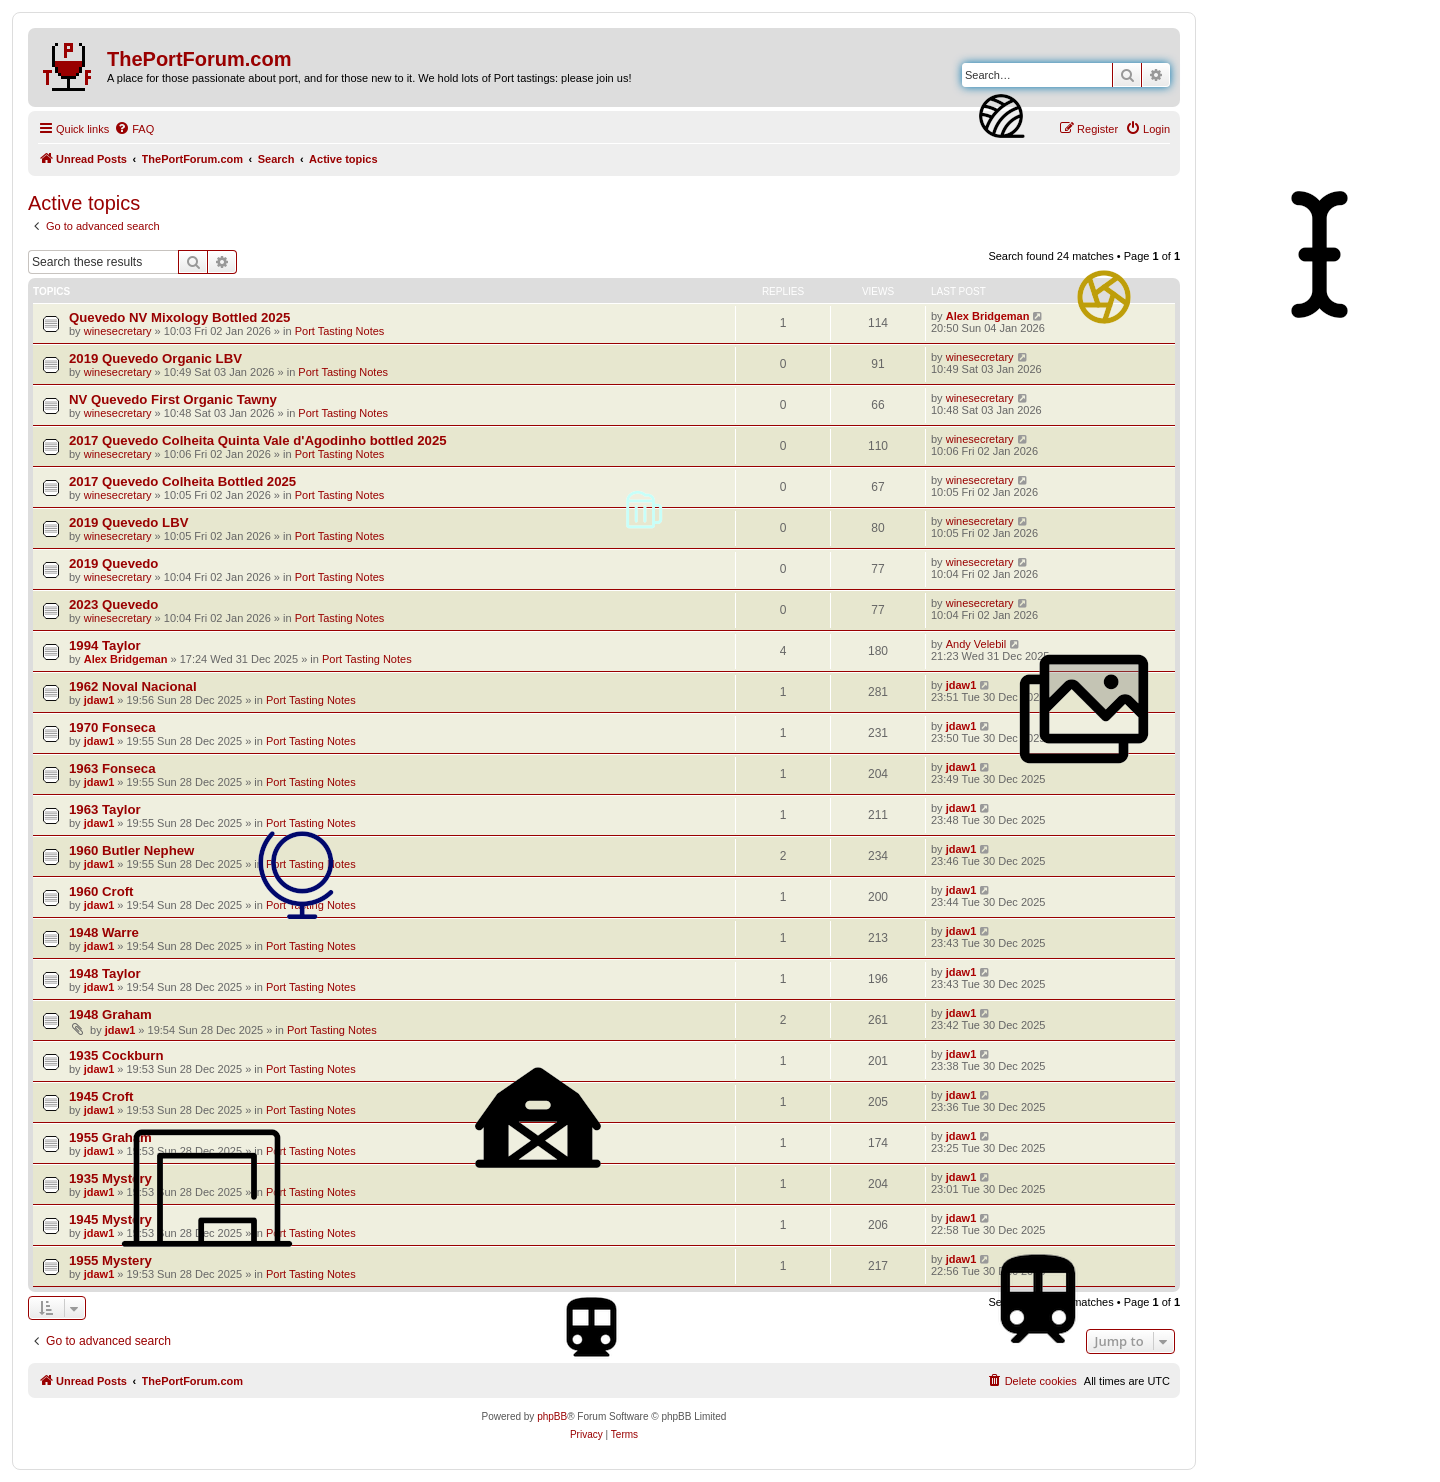 The height and width of the screenshot is (1482, 1440). What do you see at coordinates (1001, 116) in the screenshot?
I see `access knitting or crafting projects` at bounding box center [1001, 116].